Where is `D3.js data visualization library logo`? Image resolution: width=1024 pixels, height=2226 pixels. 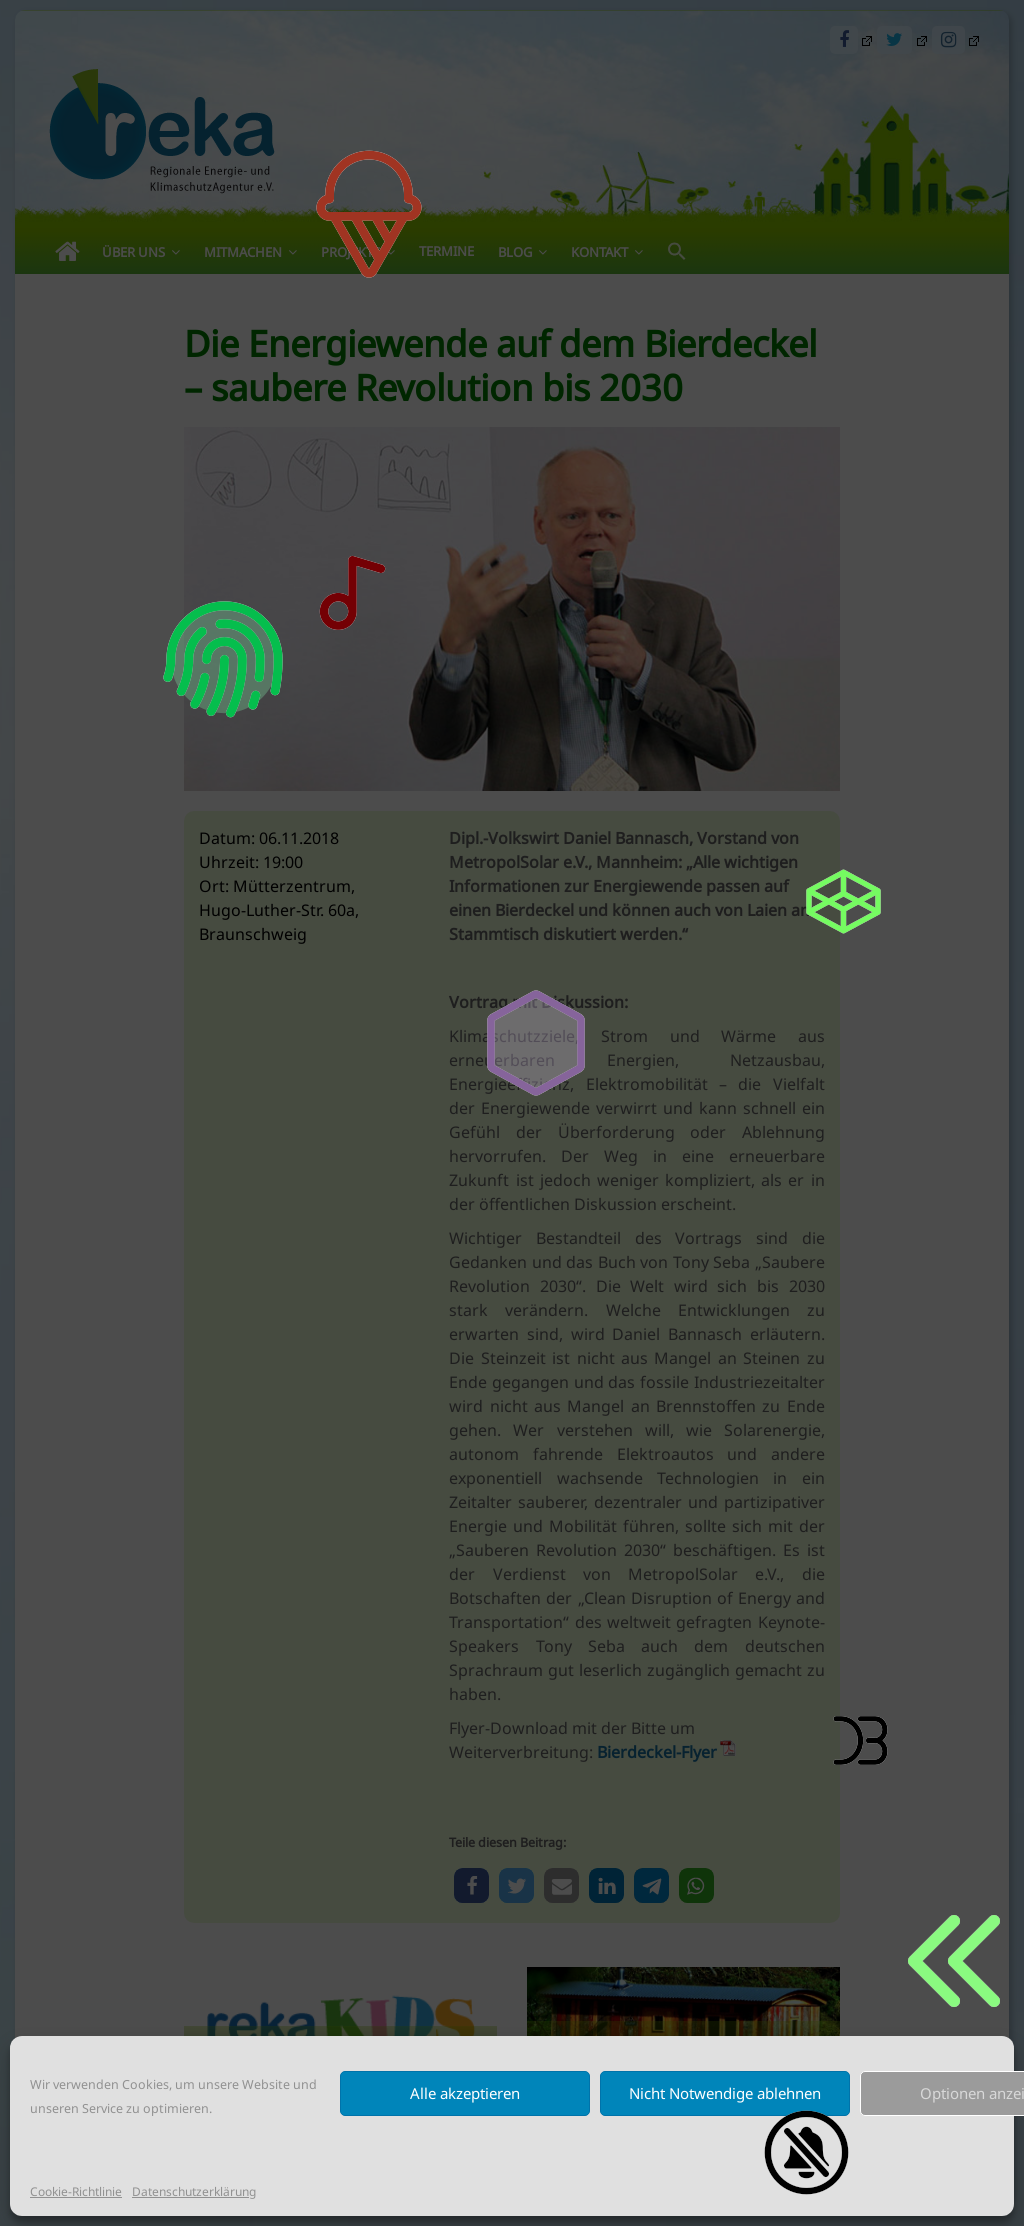 D3.js data visualization library logo is located at coordinates (860, 1740).